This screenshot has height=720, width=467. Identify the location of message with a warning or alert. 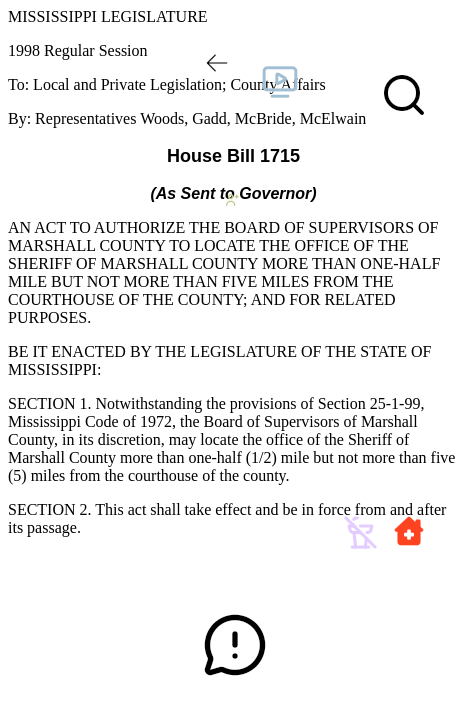
(235, 645).